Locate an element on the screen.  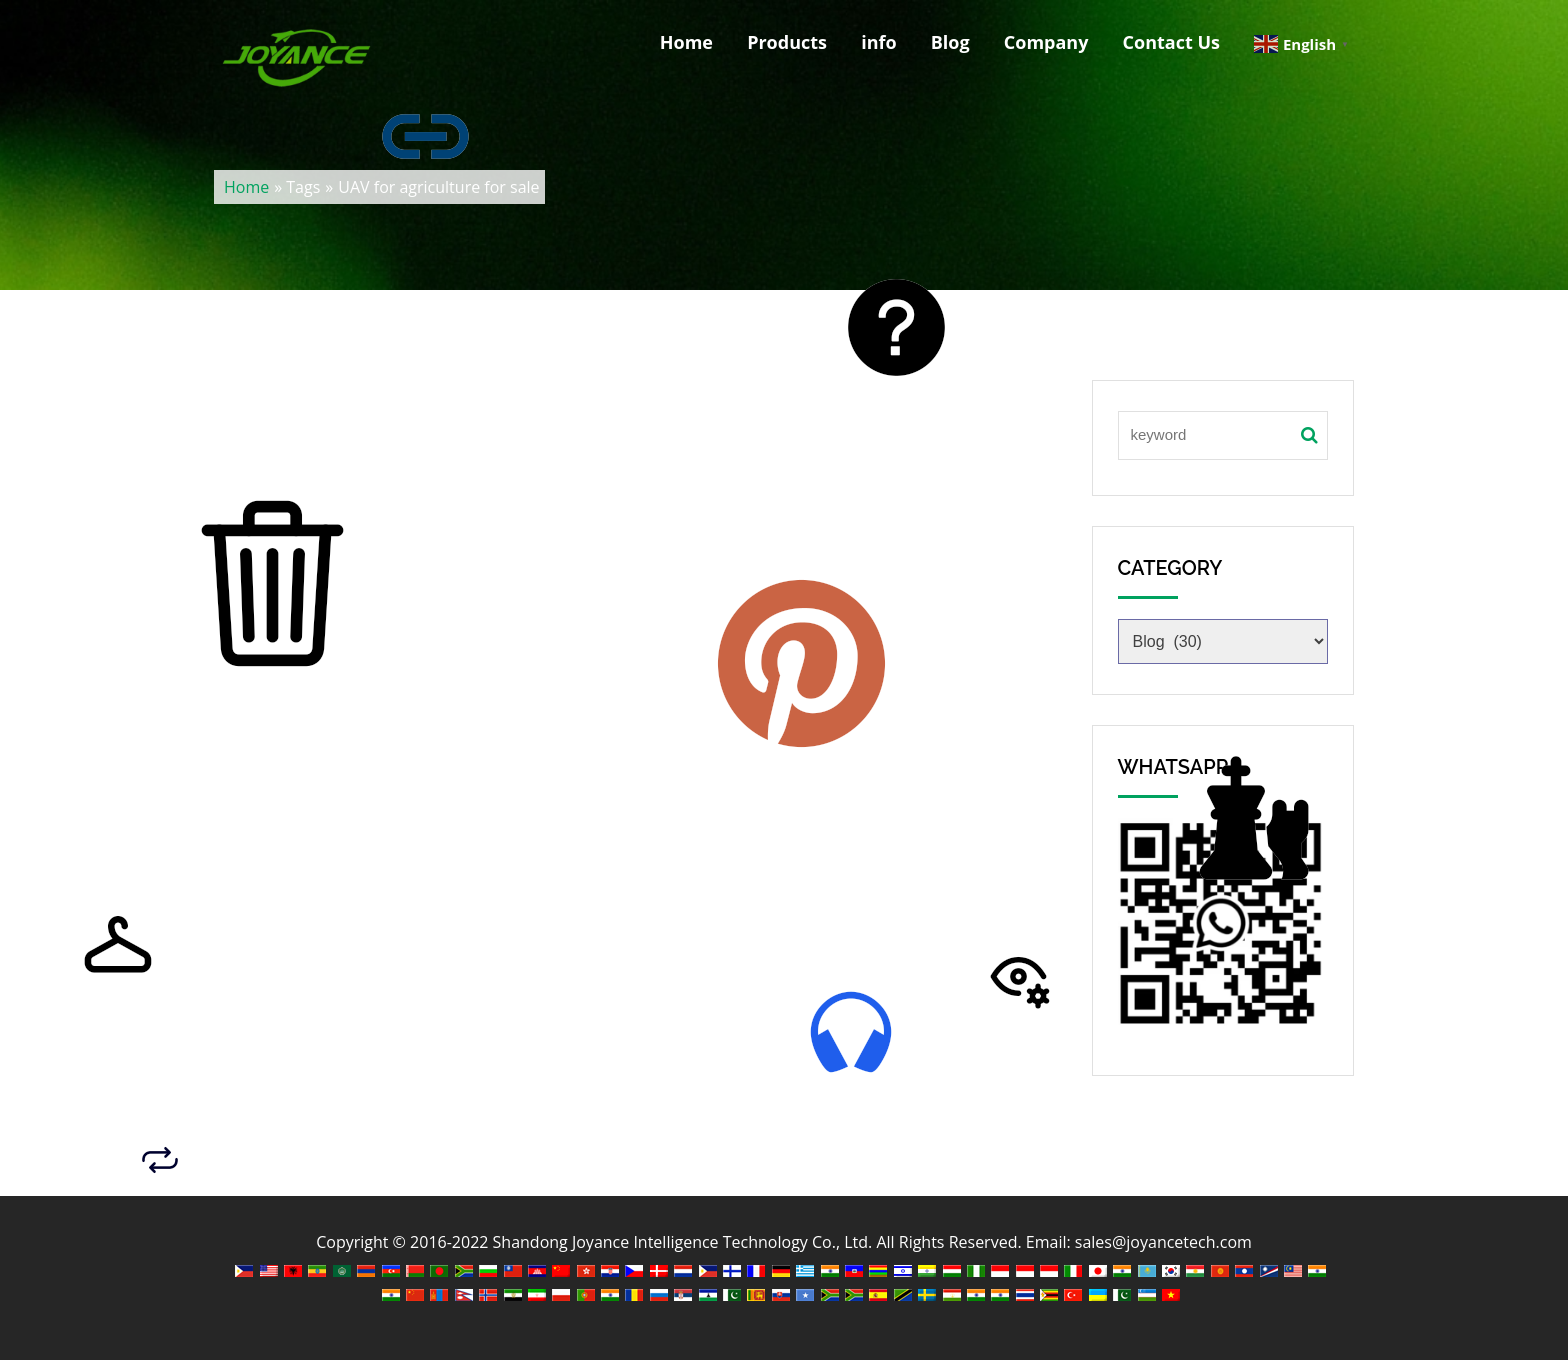
delete this item is located at coordinates (272, 583).